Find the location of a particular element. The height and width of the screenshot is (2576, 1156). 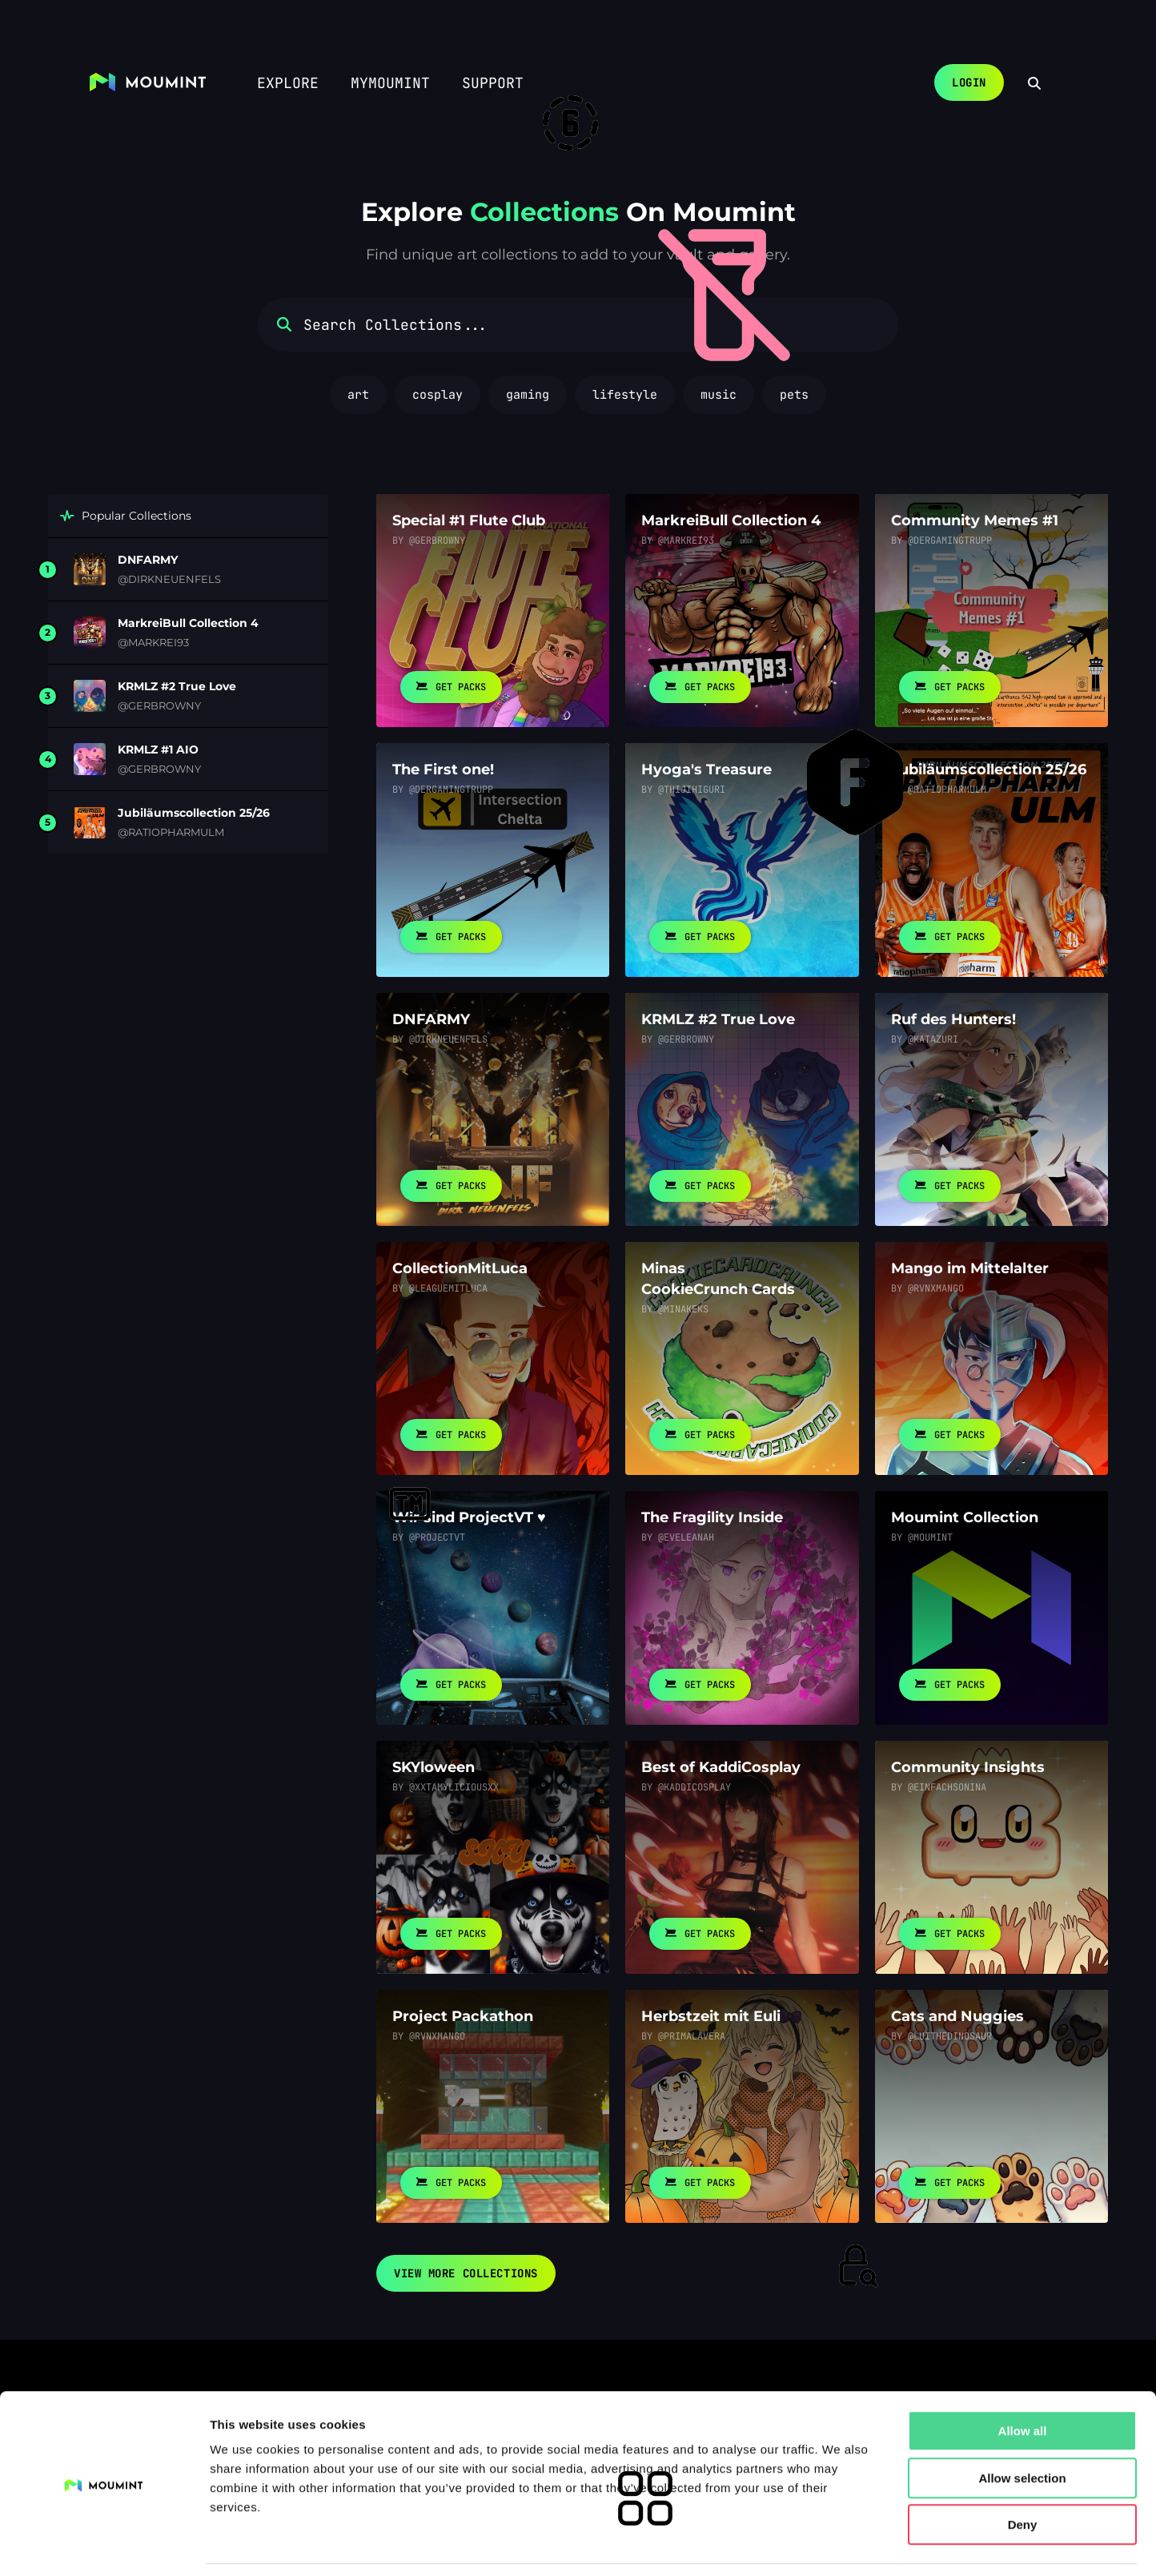

indicates a file or item starting with the letter F is located at coordinates (855, 782).